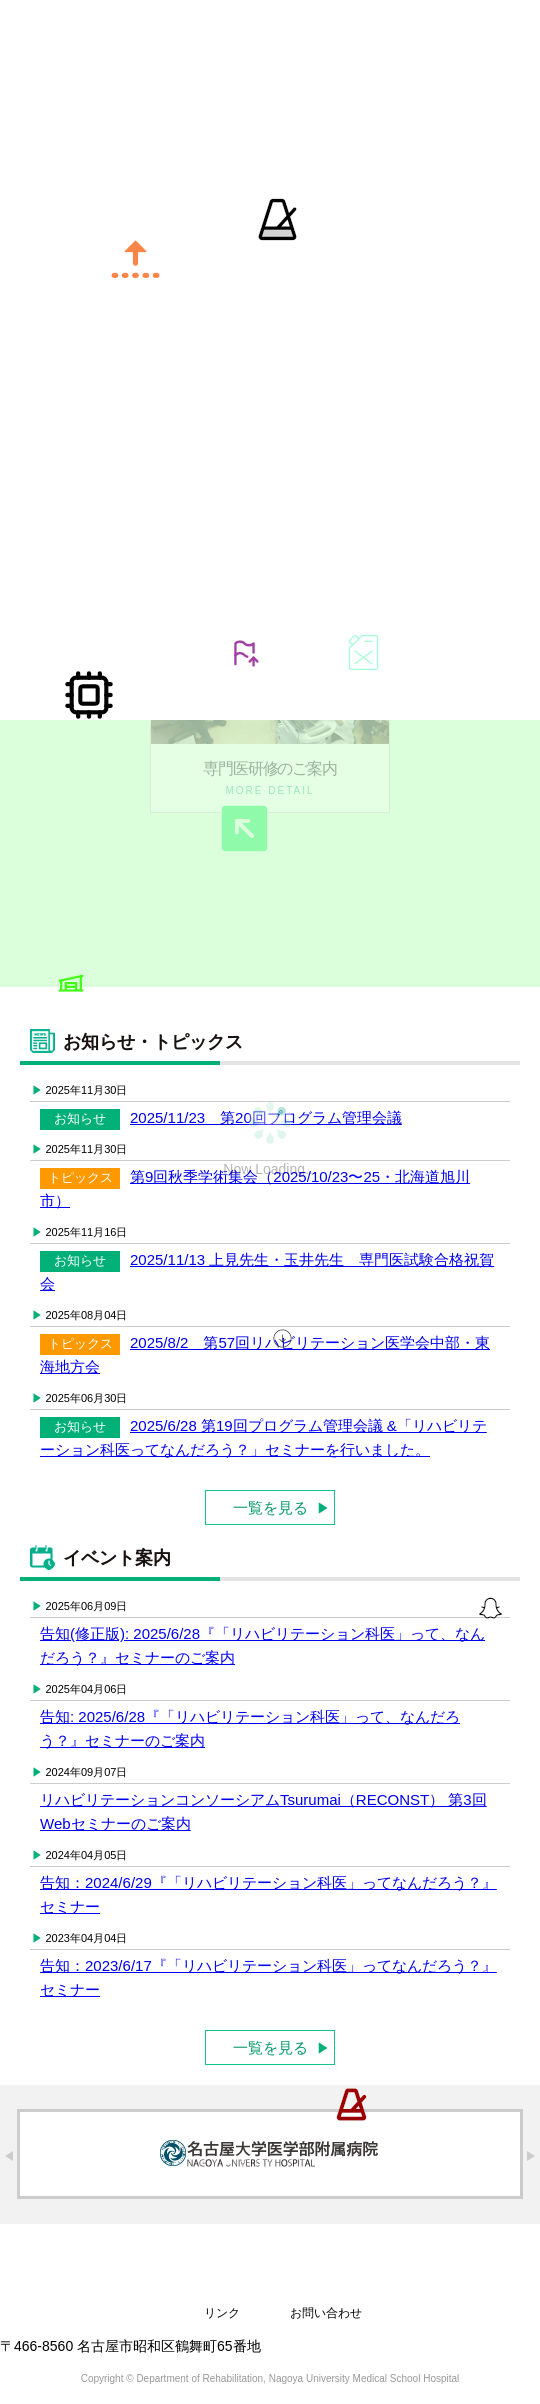 The height and width of the screenshot is (2404, 540). What do you see at coordinates (244, 828) in the screenshot?
I see `navigate to the top-left or return to origin` at bounding box center [244, 828].